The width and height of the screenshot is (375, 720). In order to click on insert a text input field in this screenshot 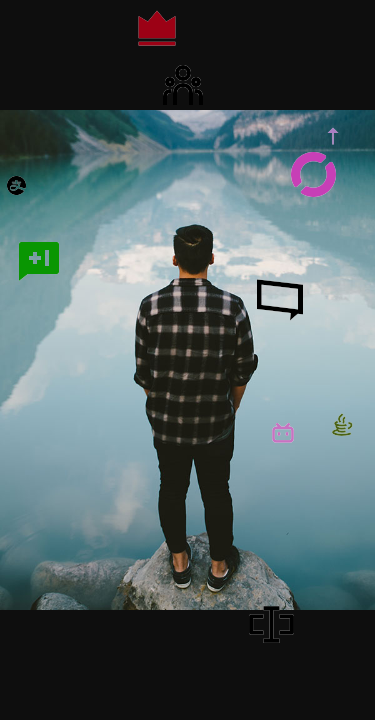, I will do `click(271, 624)`.